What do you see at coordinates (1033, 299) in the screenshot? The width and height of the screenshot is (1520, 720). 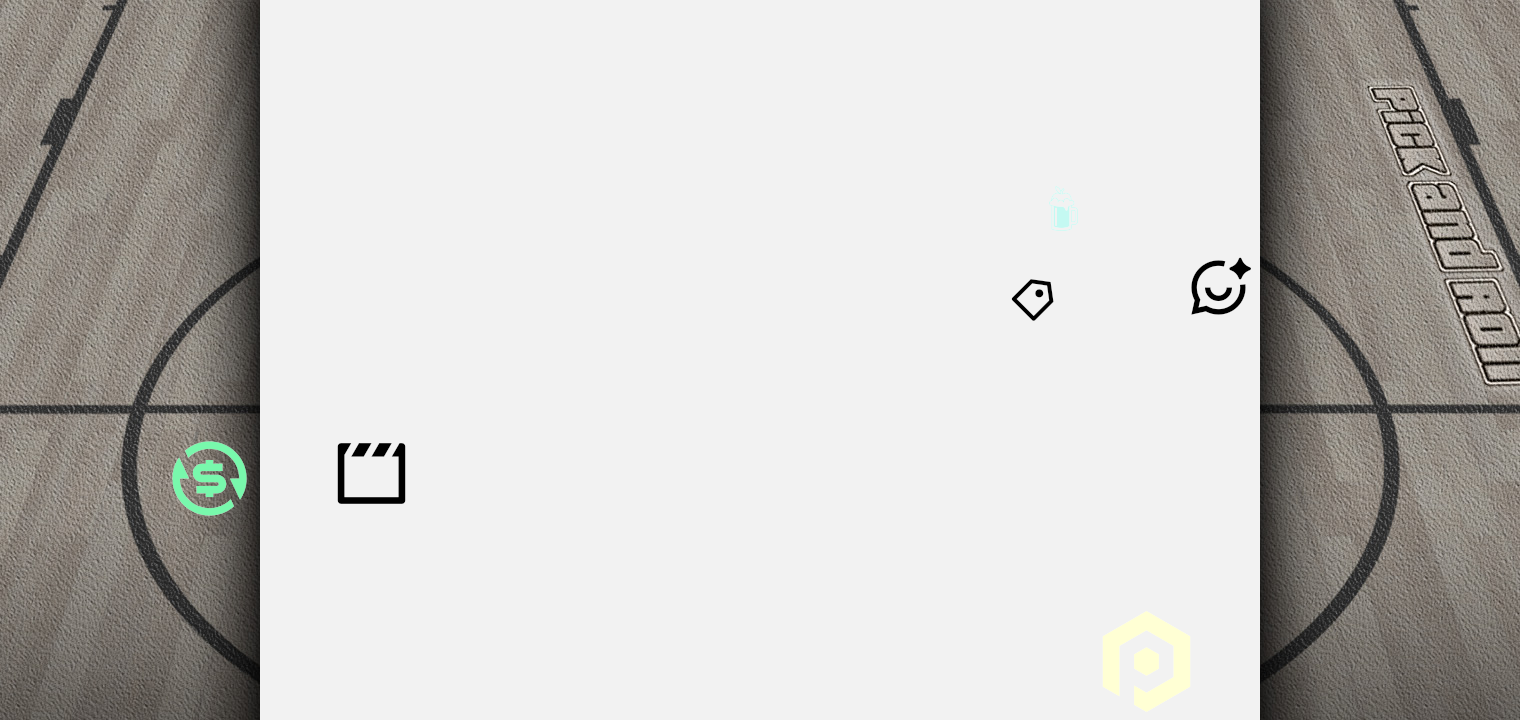 I see `view or apply a price tag to an item` at bounding box center [1033, 299].